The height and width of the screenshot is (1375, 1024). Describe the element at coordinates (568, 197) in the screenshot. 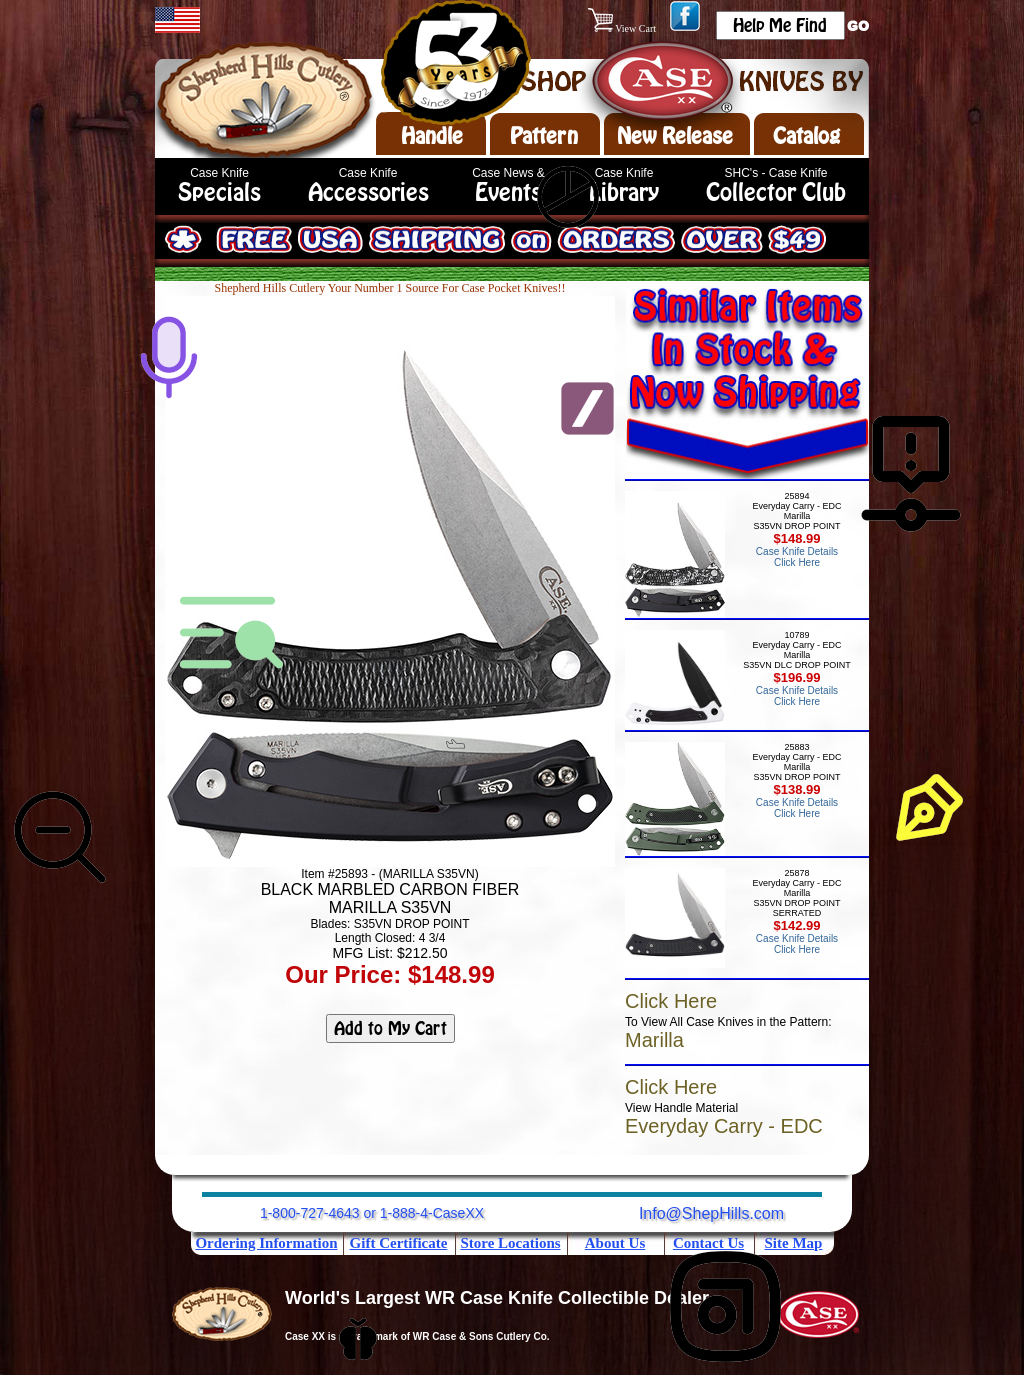

I see `view analytics or statistics breakdown` at that location.